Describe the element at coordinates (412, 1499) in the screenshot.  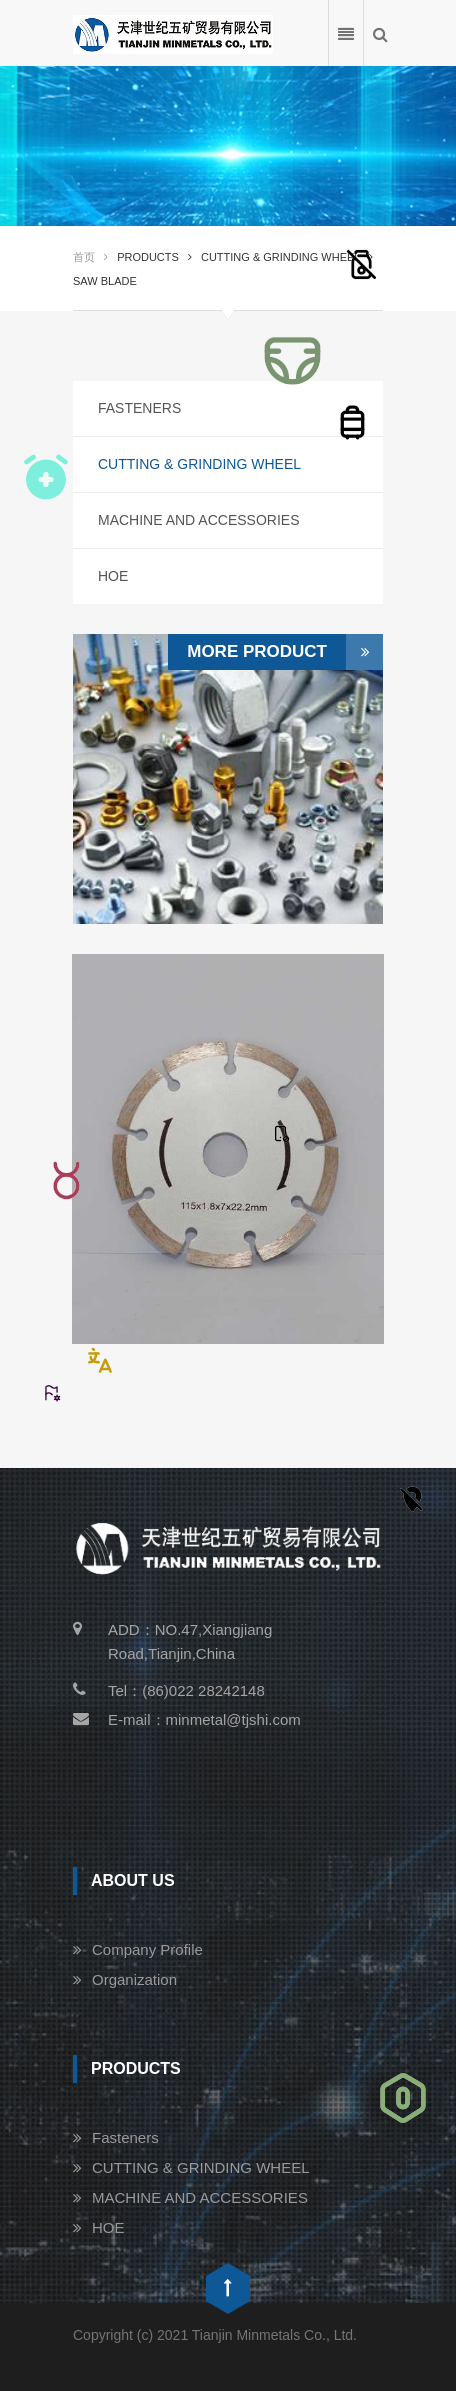
I see `disable location services` at that location.